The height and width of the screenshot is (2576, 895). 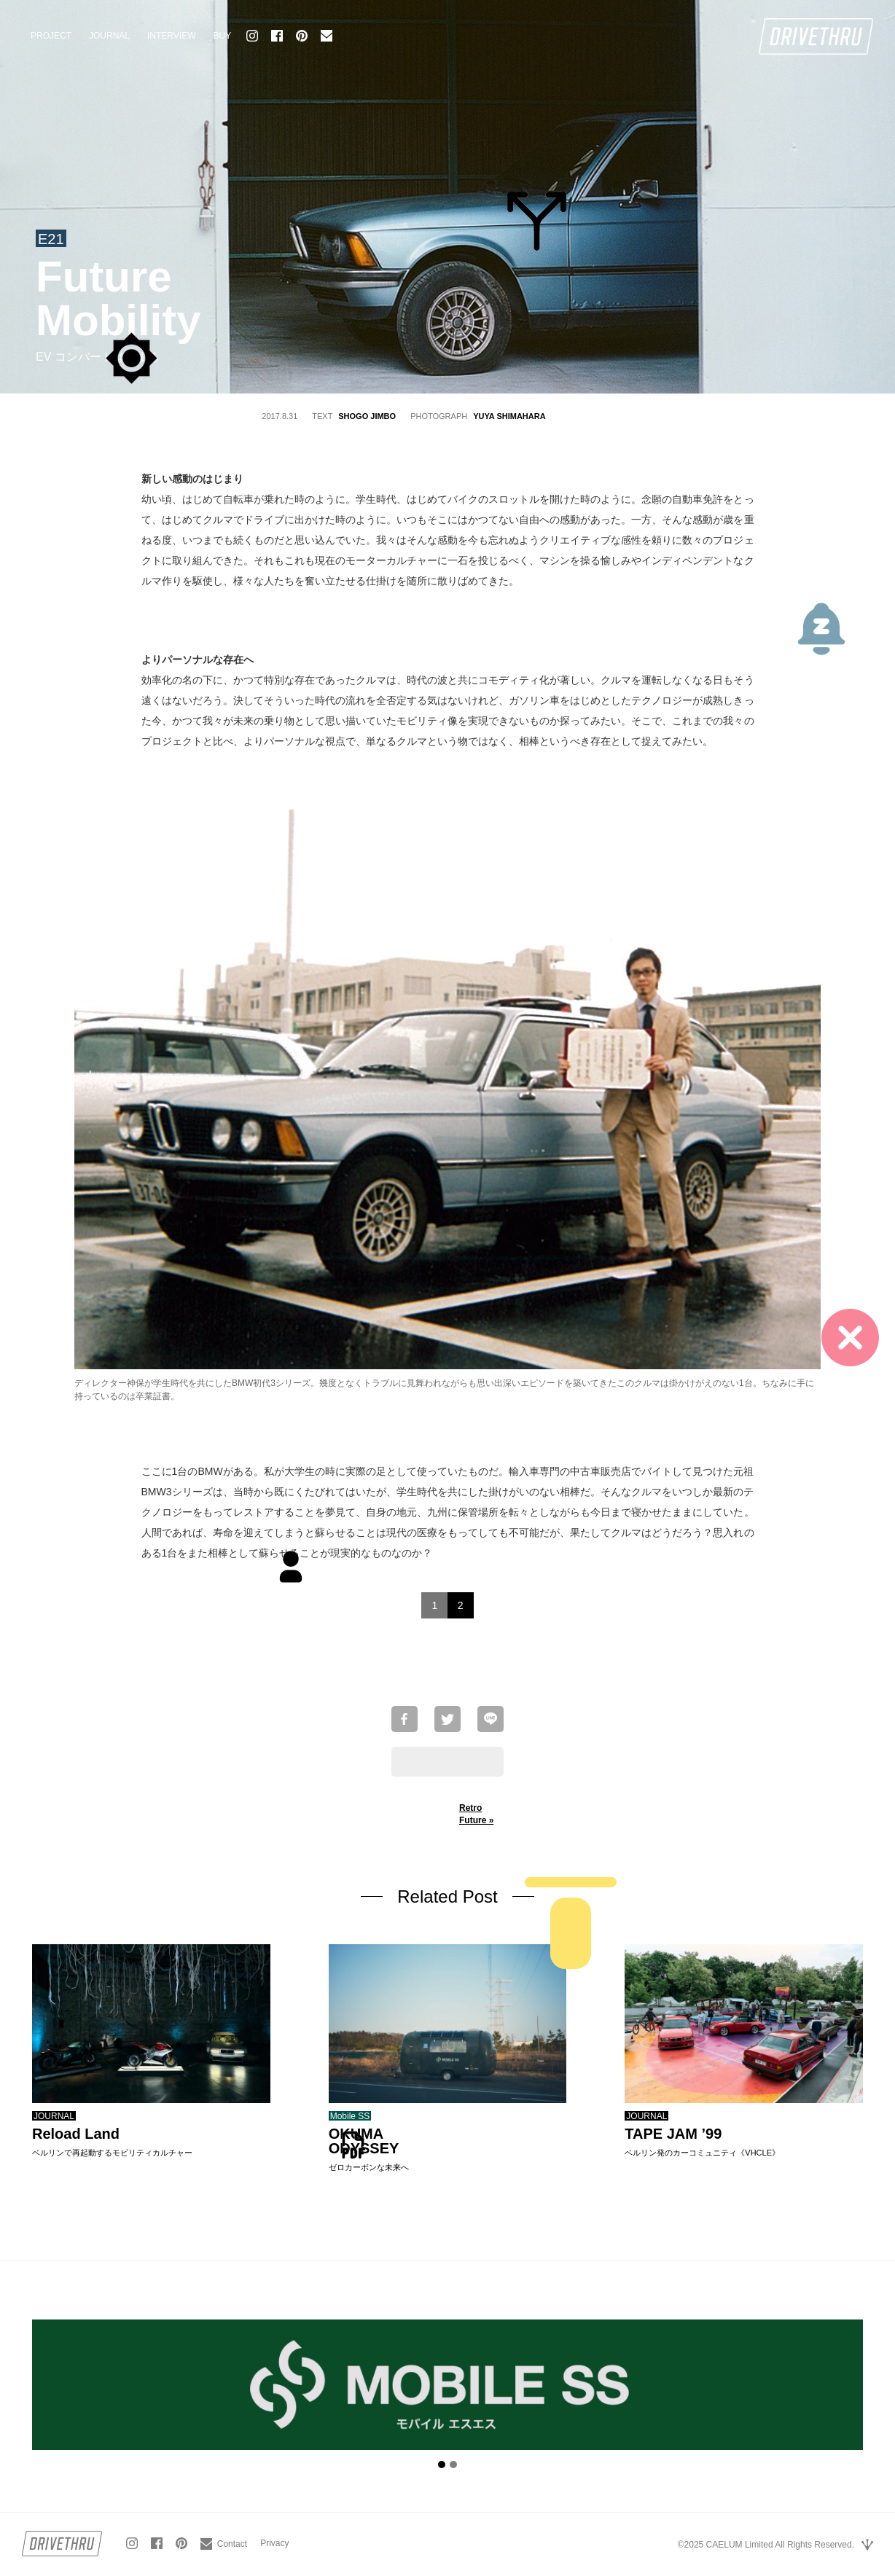 What do you see at coordinates (821, 629) in the screenshot?
I see `mute notifications or enable do not disturb mode` at bounding box center [821, 629].